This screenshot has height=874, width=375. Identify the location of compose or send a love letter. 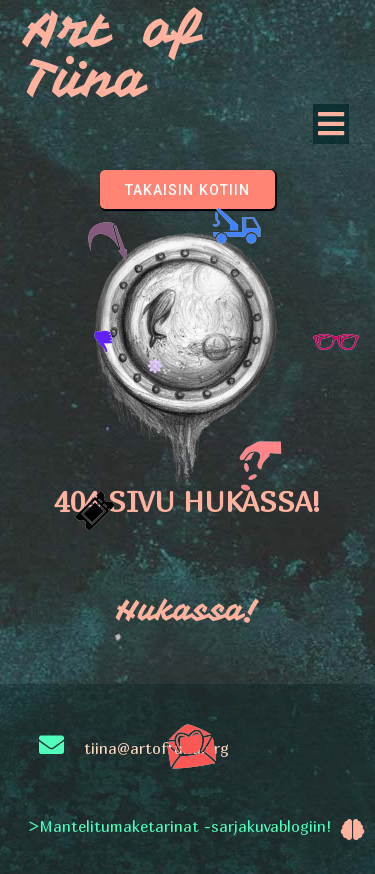
(191, 746).